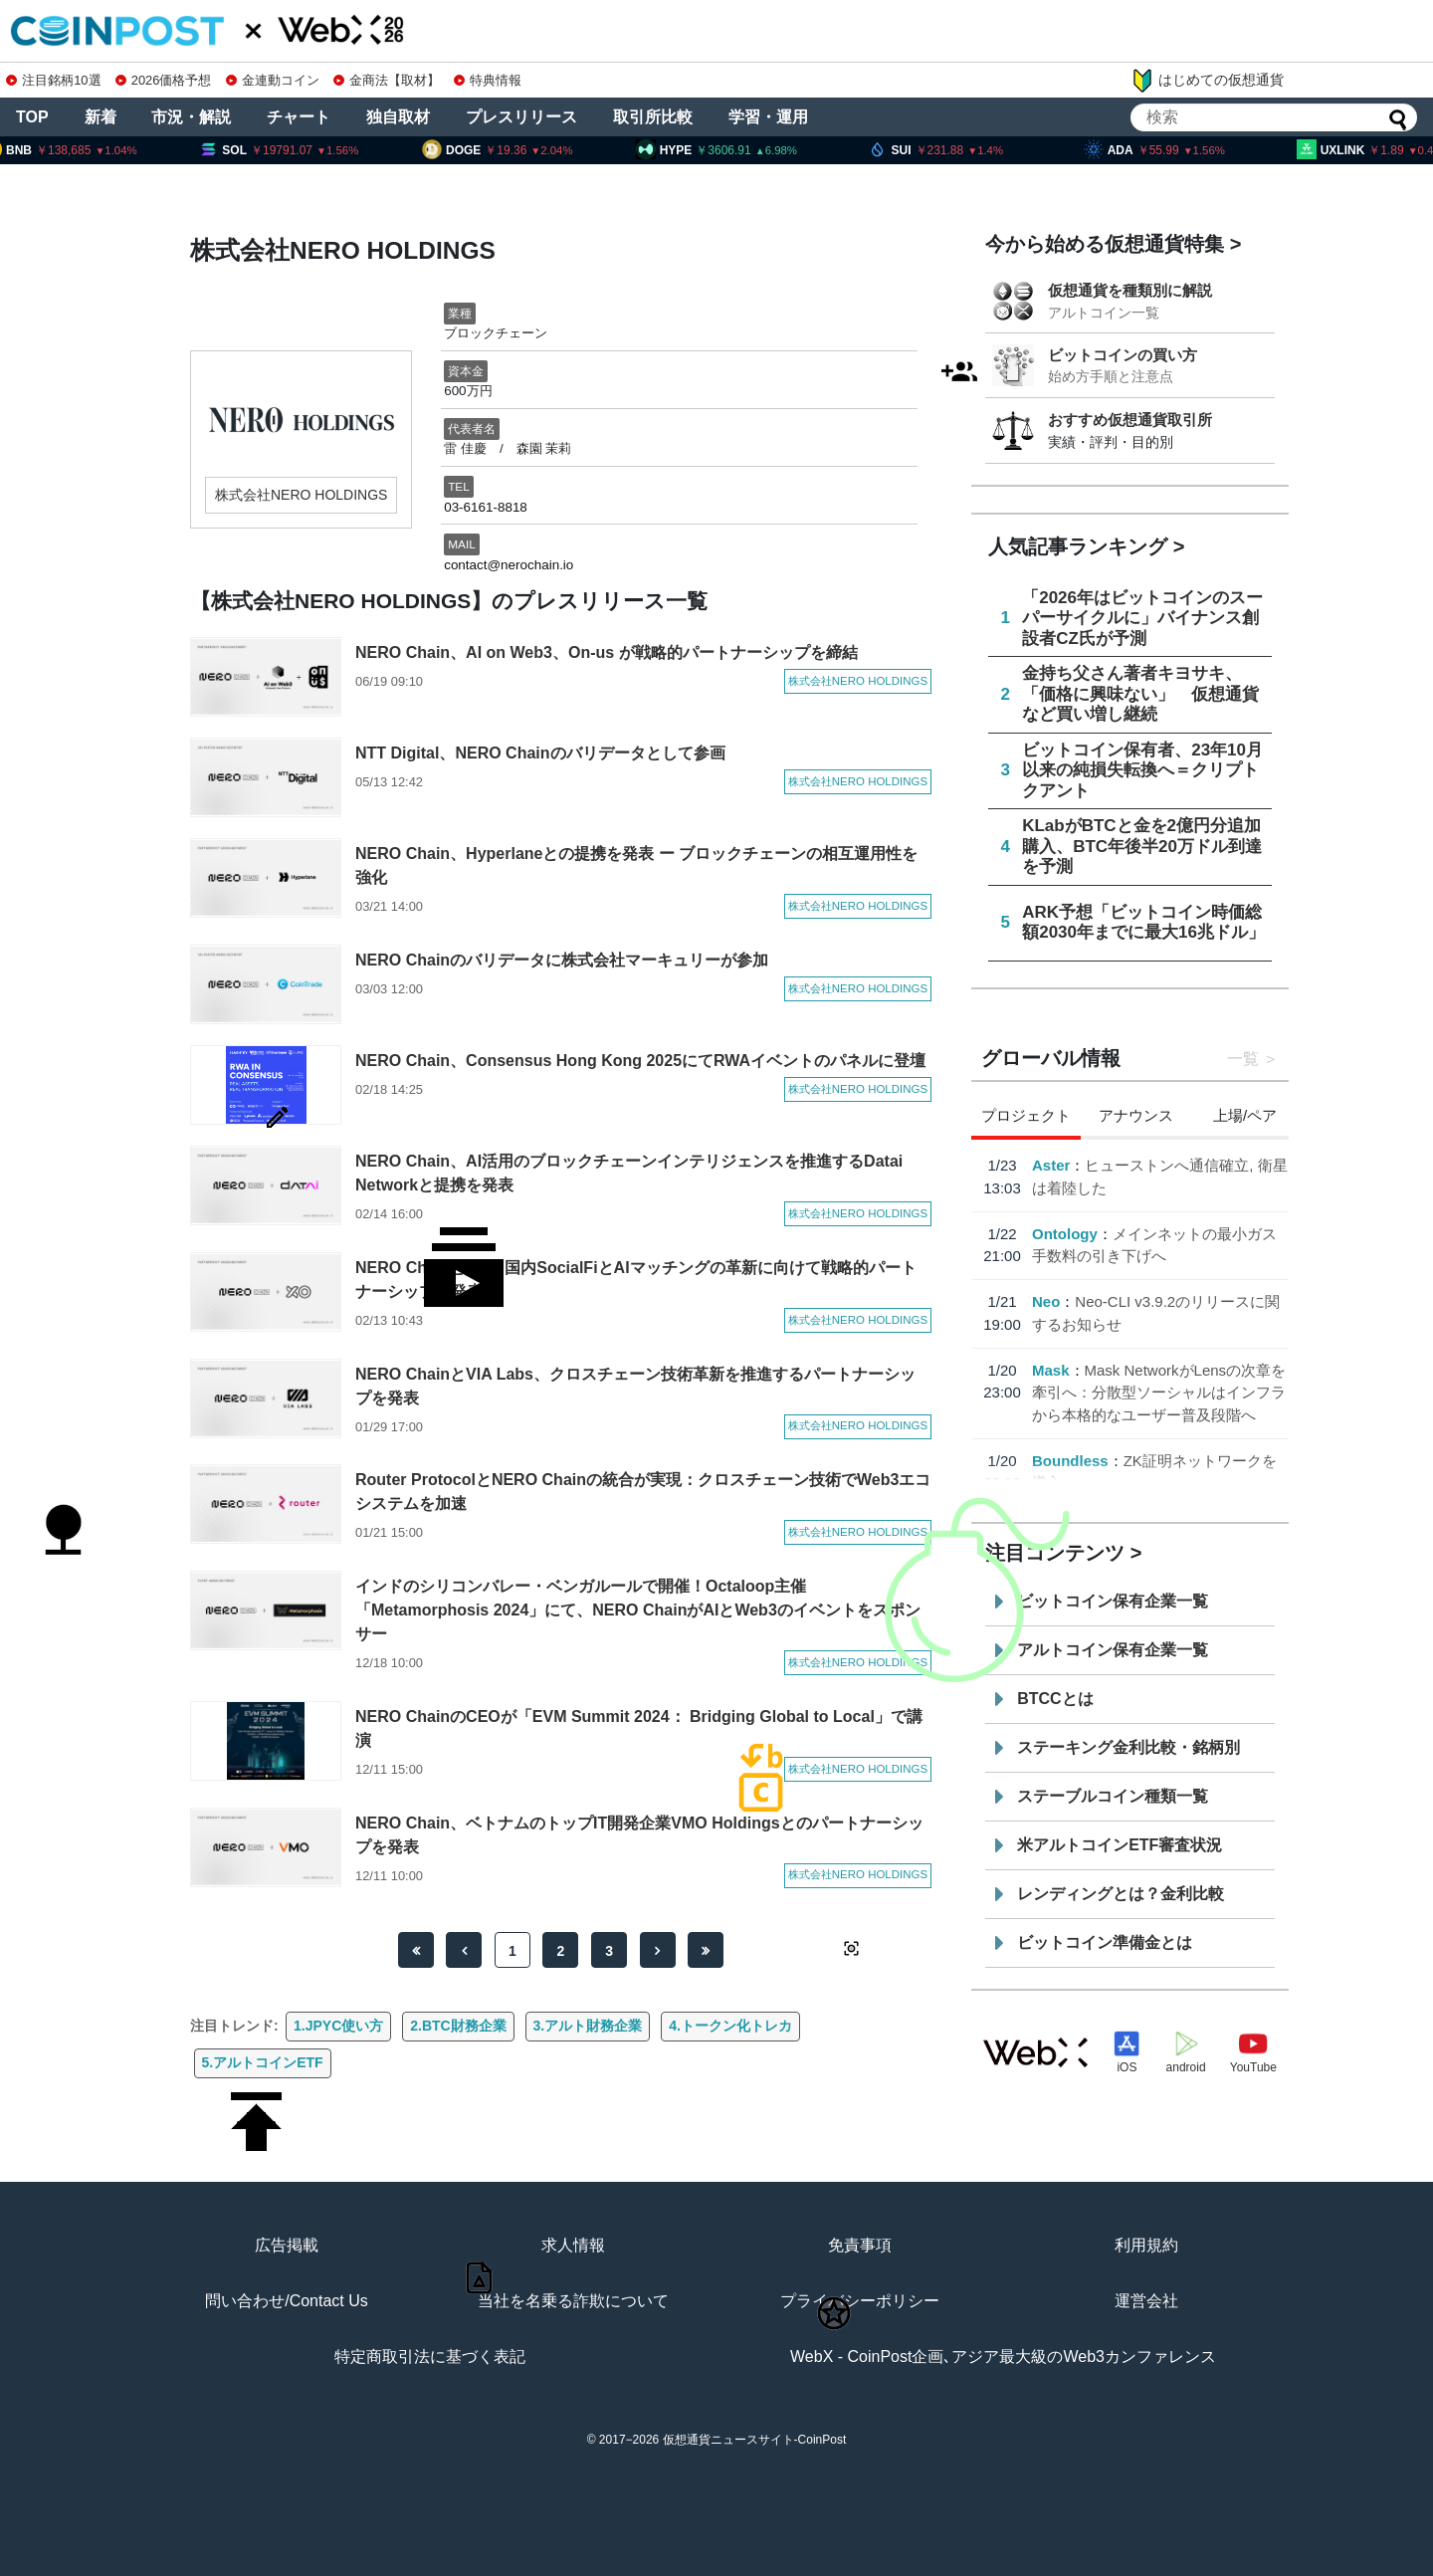 This screenshot has width=1433, height=2576. Describe the element at coordinates (479, 2277) in the screenshot. I see `view file changes or differences` at that location.